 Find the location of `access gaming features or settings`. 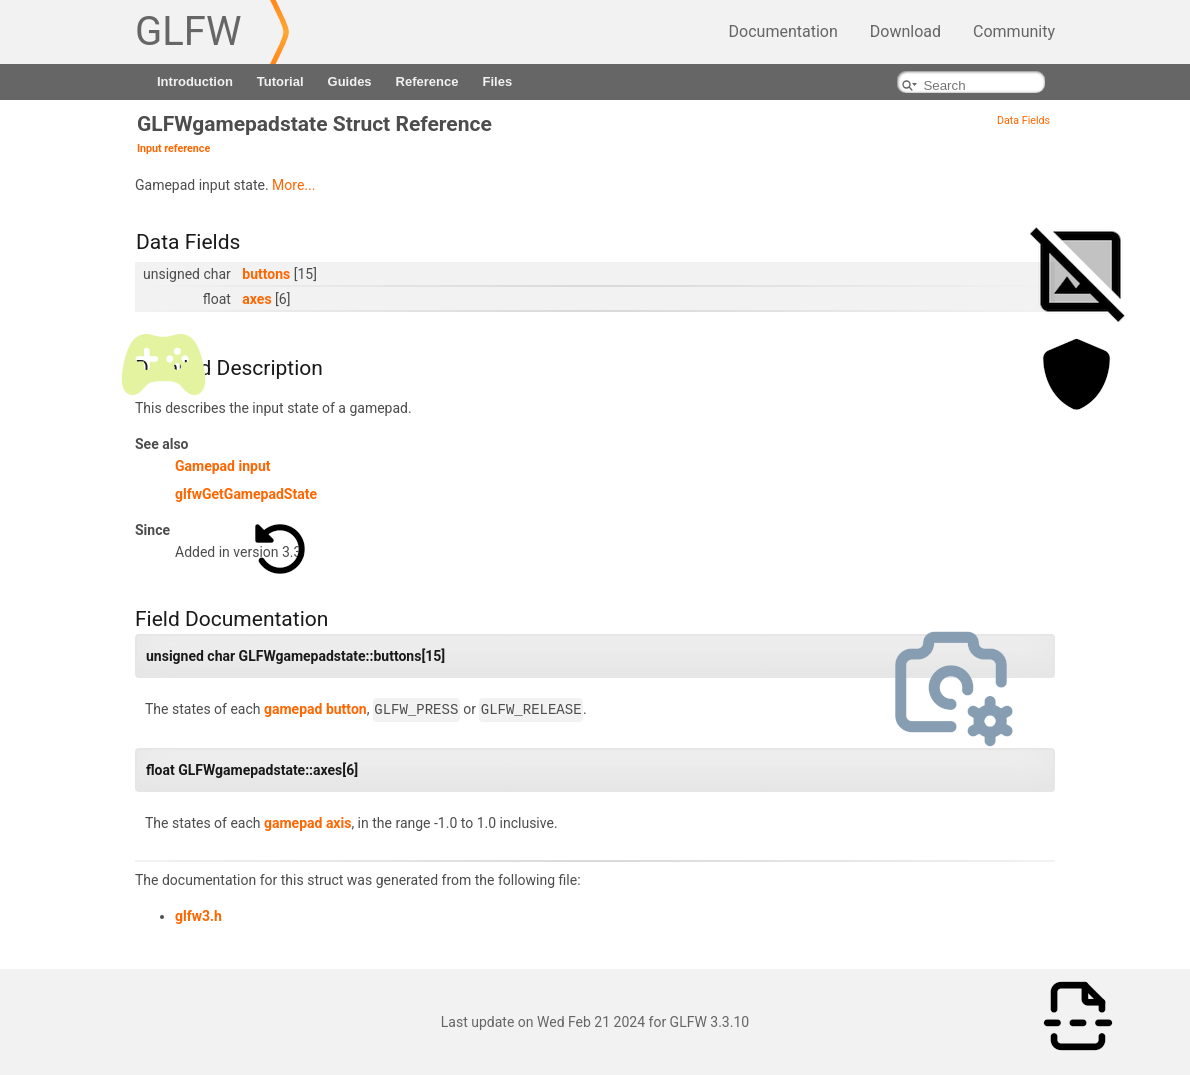

access gaming features or settings is located at coordinates (163, 364).